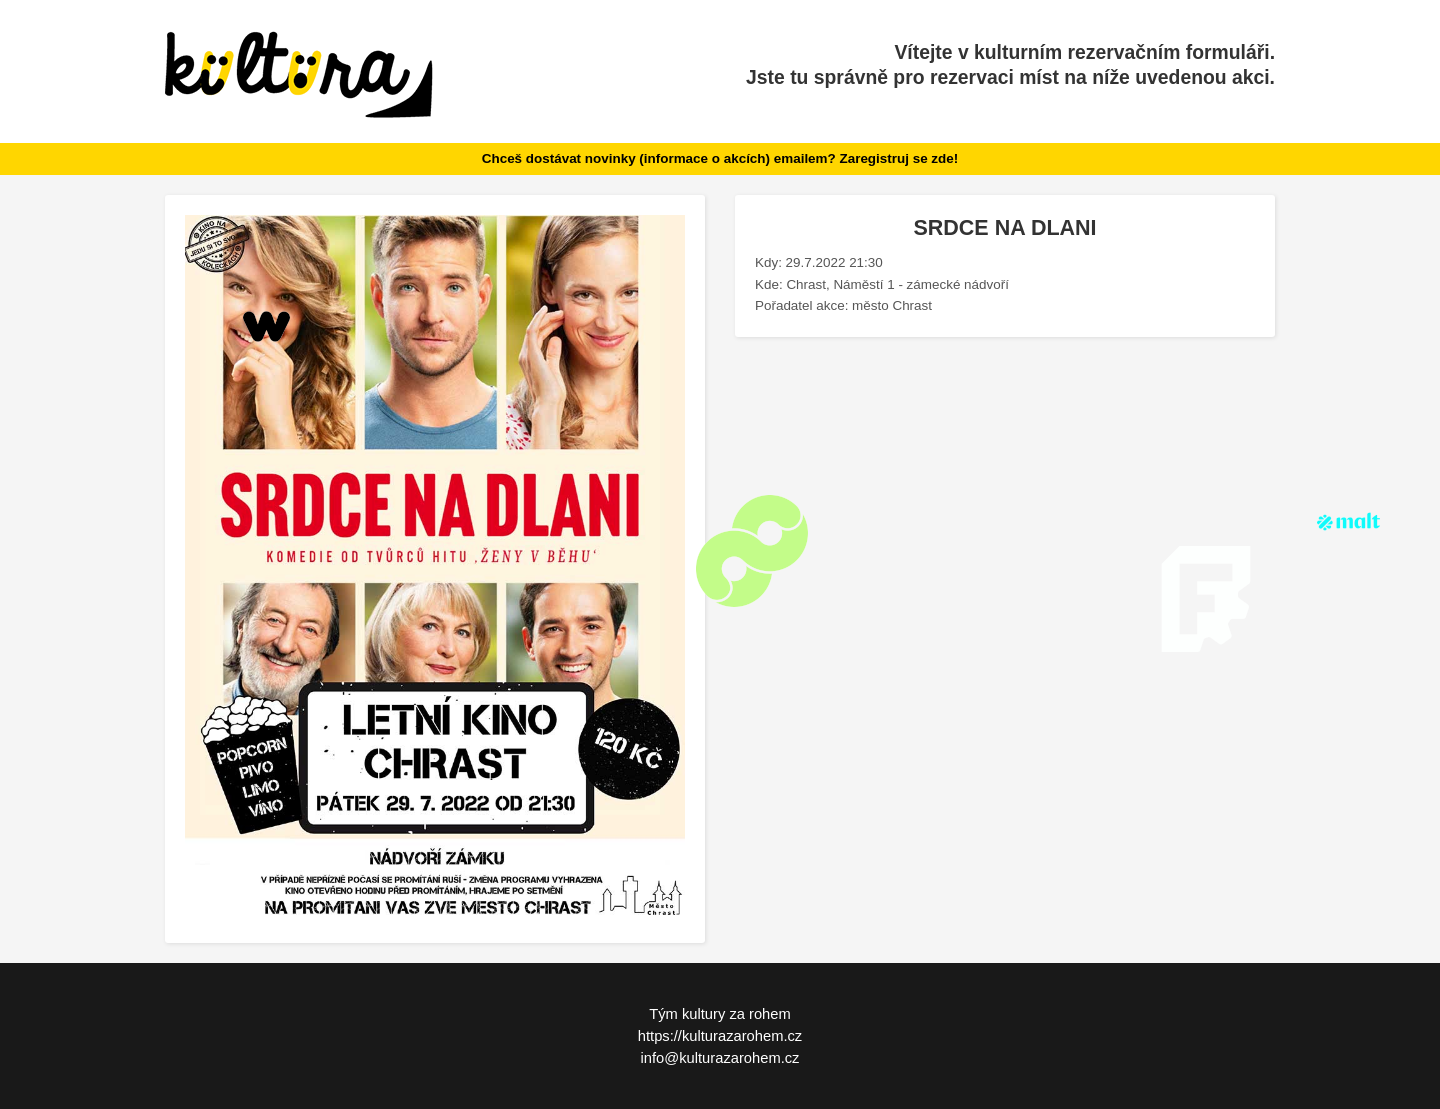 This screenshot has height=1109, width=1440. What do you see at coordinates (1348, 521) in the screenshot?
I see `visit malt freelancer platform` at bounding box center [1348, 521].